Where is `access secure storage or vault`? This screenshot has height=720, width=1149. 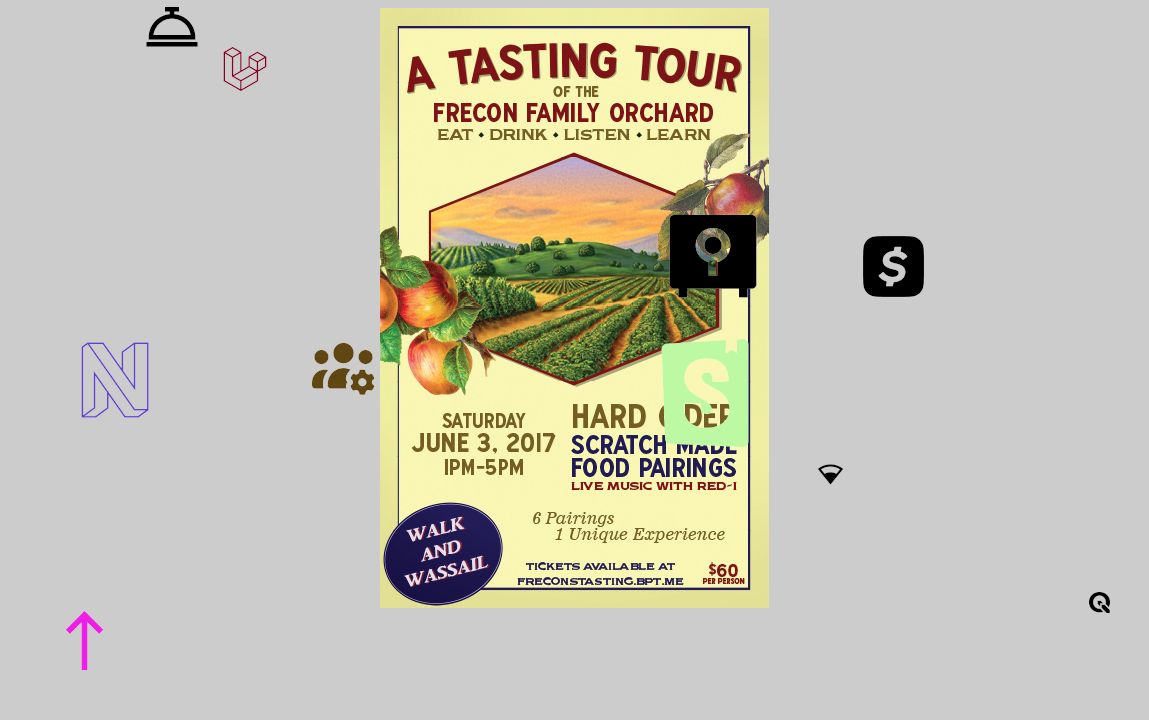 access secure storage or vault is located at coordinates (713, 254).